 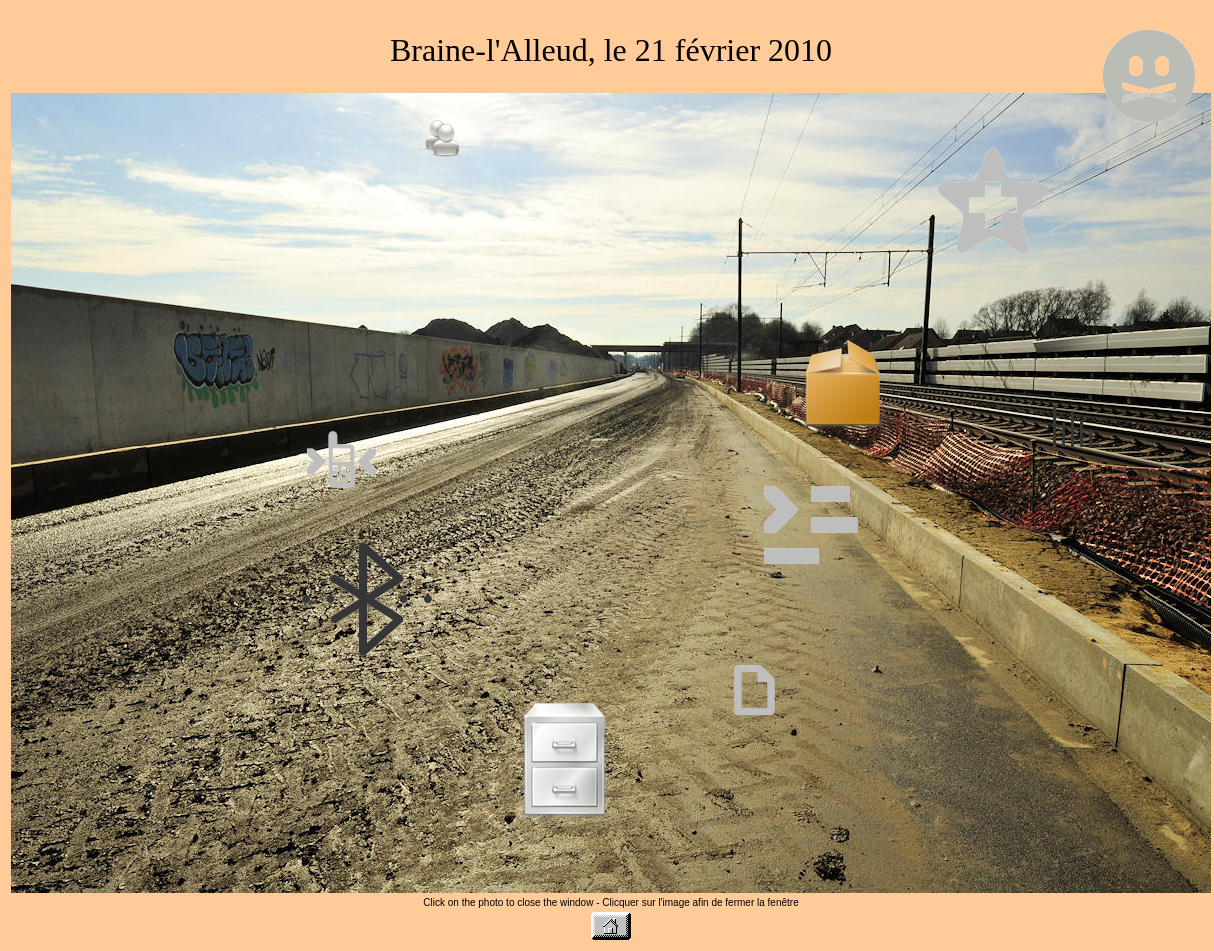 What do you see at coordinates (754, 688) in the screenshot?
I see `open the documents folder` at bounding box center [754, 688].